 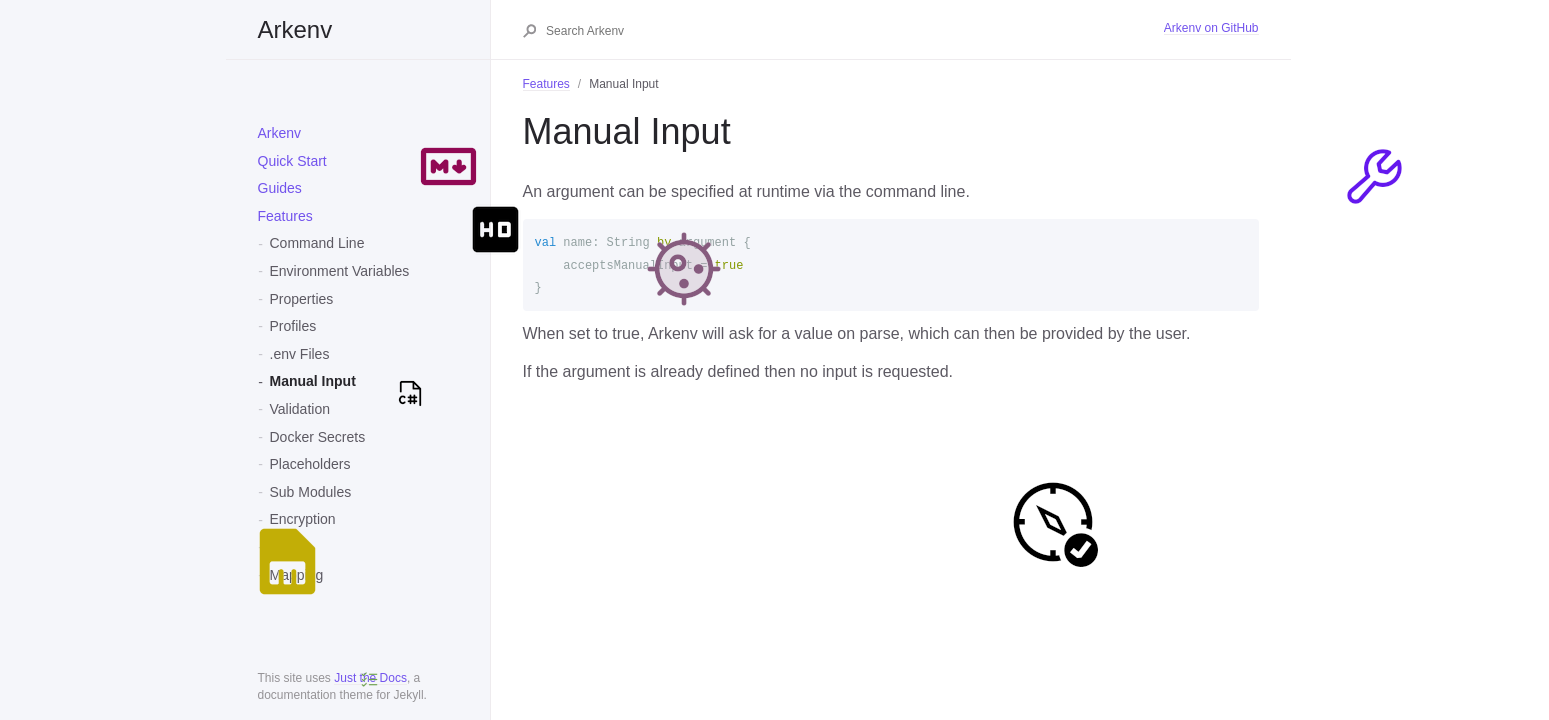 What do you see at coordinates (1053, 522) in the screenshot?
I see `active navigation or orientation mode` at bounding box center [1053, 522].